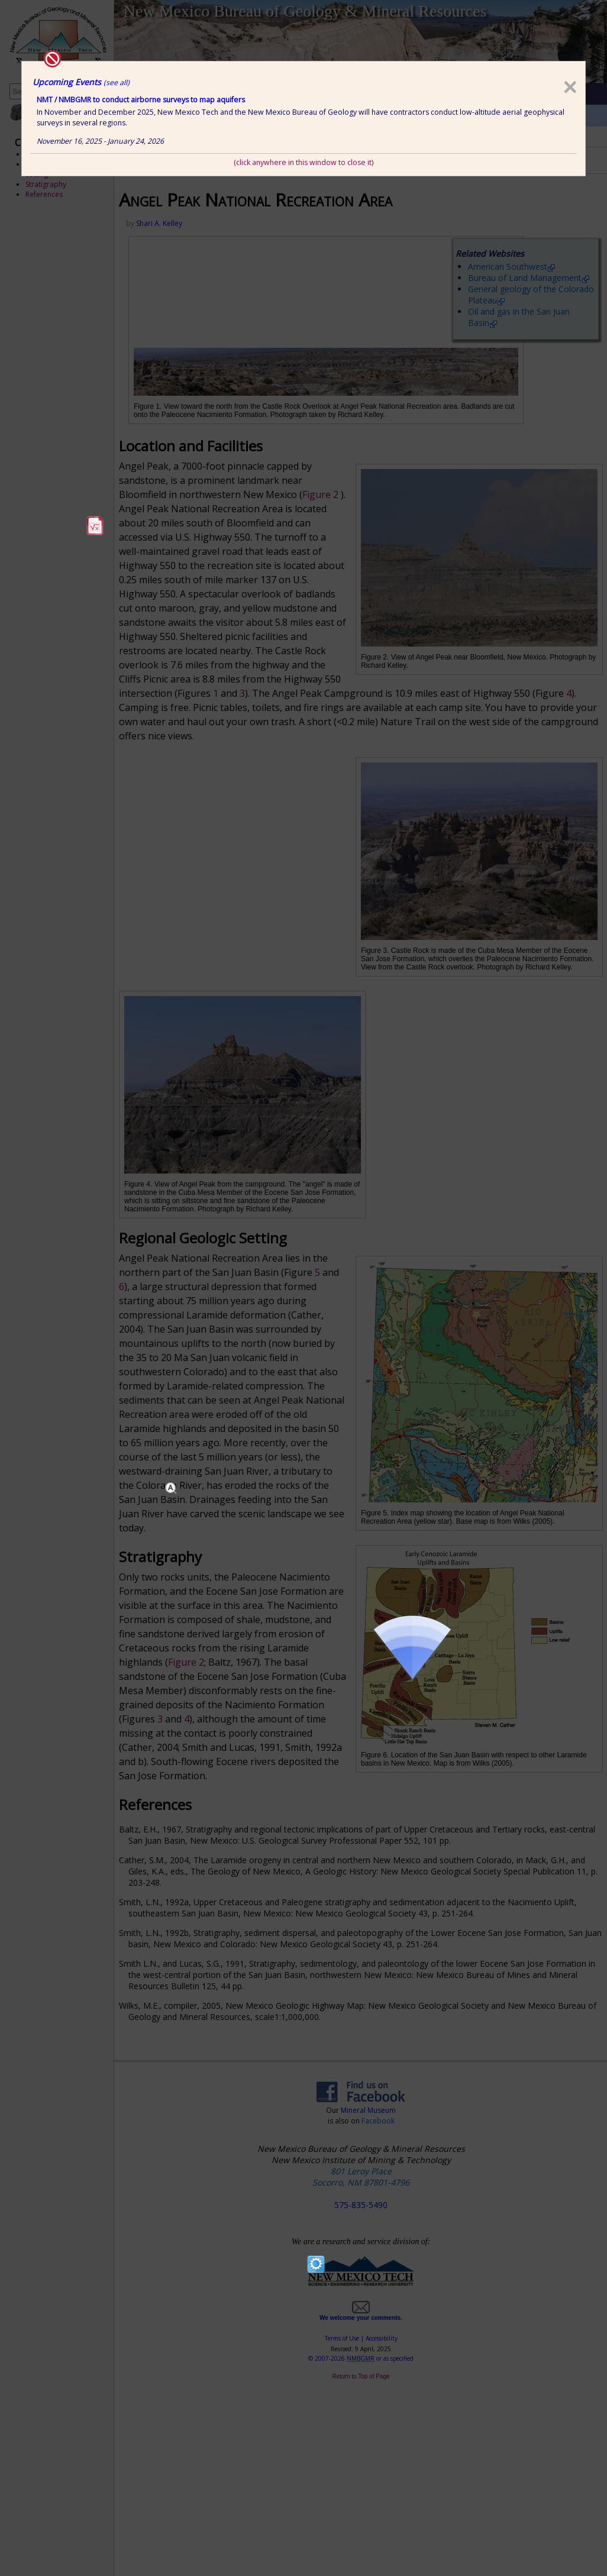 The image size is (607, 2576). I want to click on libreoffice math formula template file, so click(95, 525).